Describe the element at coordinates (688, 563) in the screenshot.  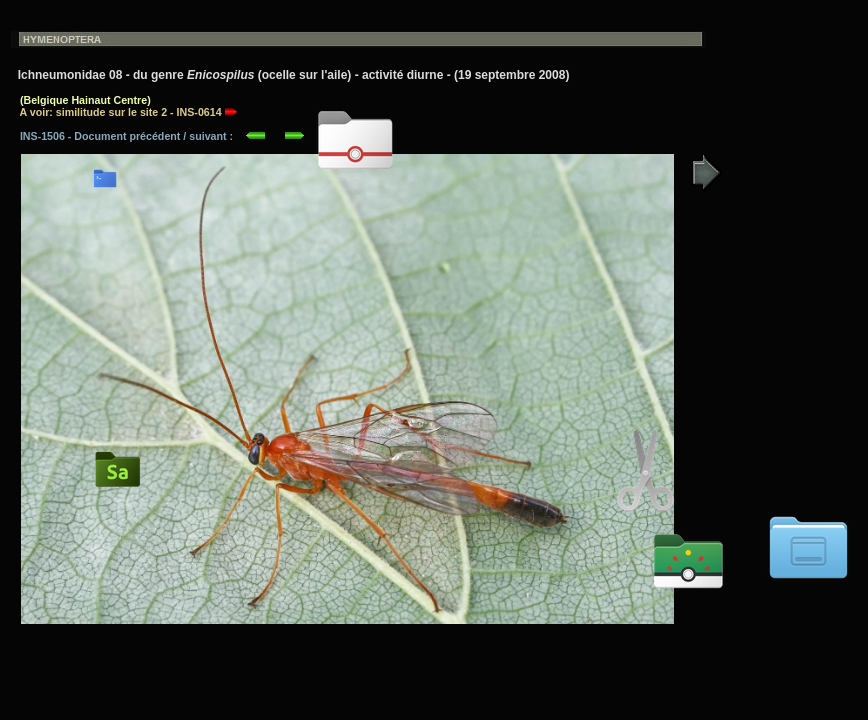
I see `open pokémon friend ball themed folder` at that location.